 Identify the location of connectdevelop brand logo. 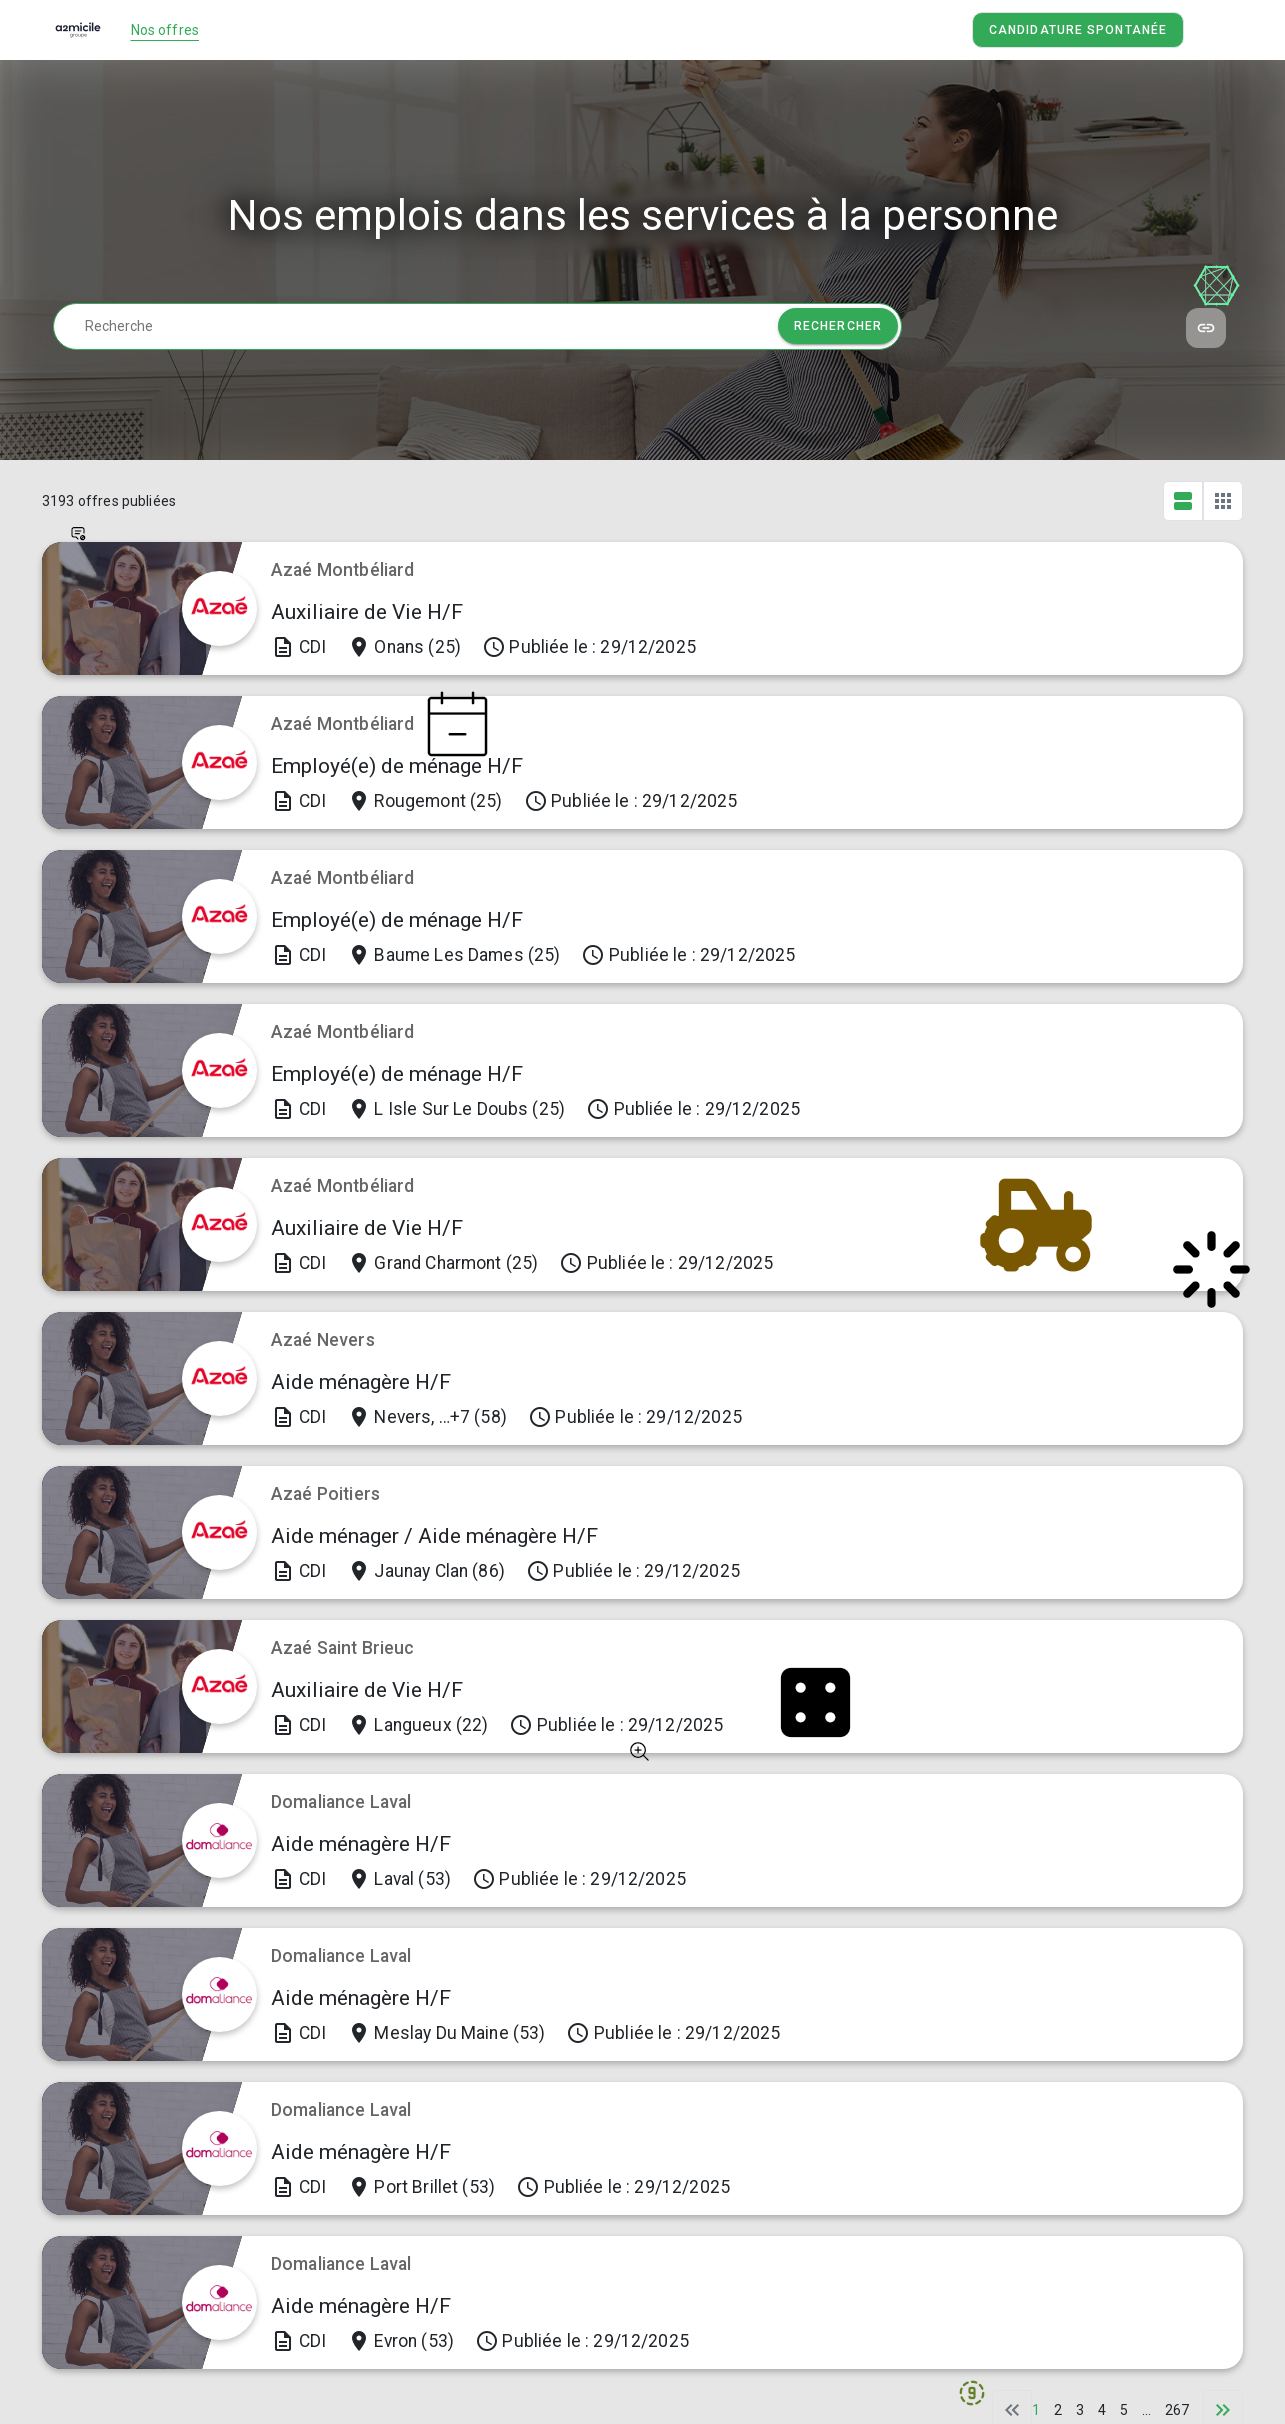
(1216, 285).